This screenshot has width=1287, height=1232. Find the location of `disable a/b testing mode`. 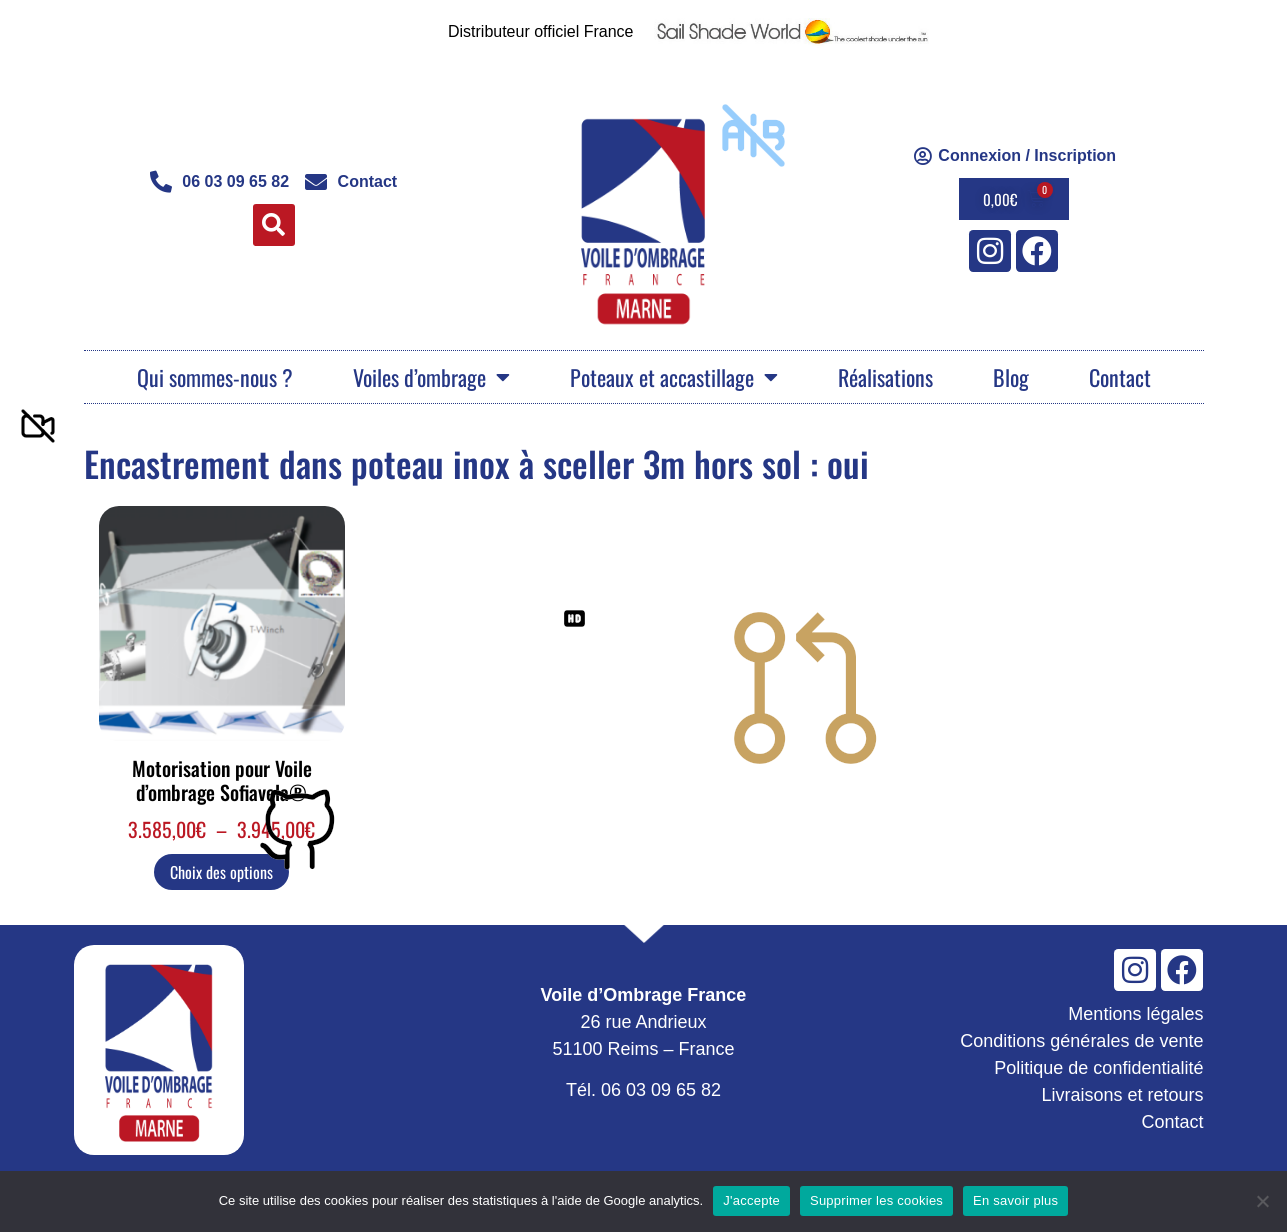

disable a/b testing mode is located at coordinates (753, 135).